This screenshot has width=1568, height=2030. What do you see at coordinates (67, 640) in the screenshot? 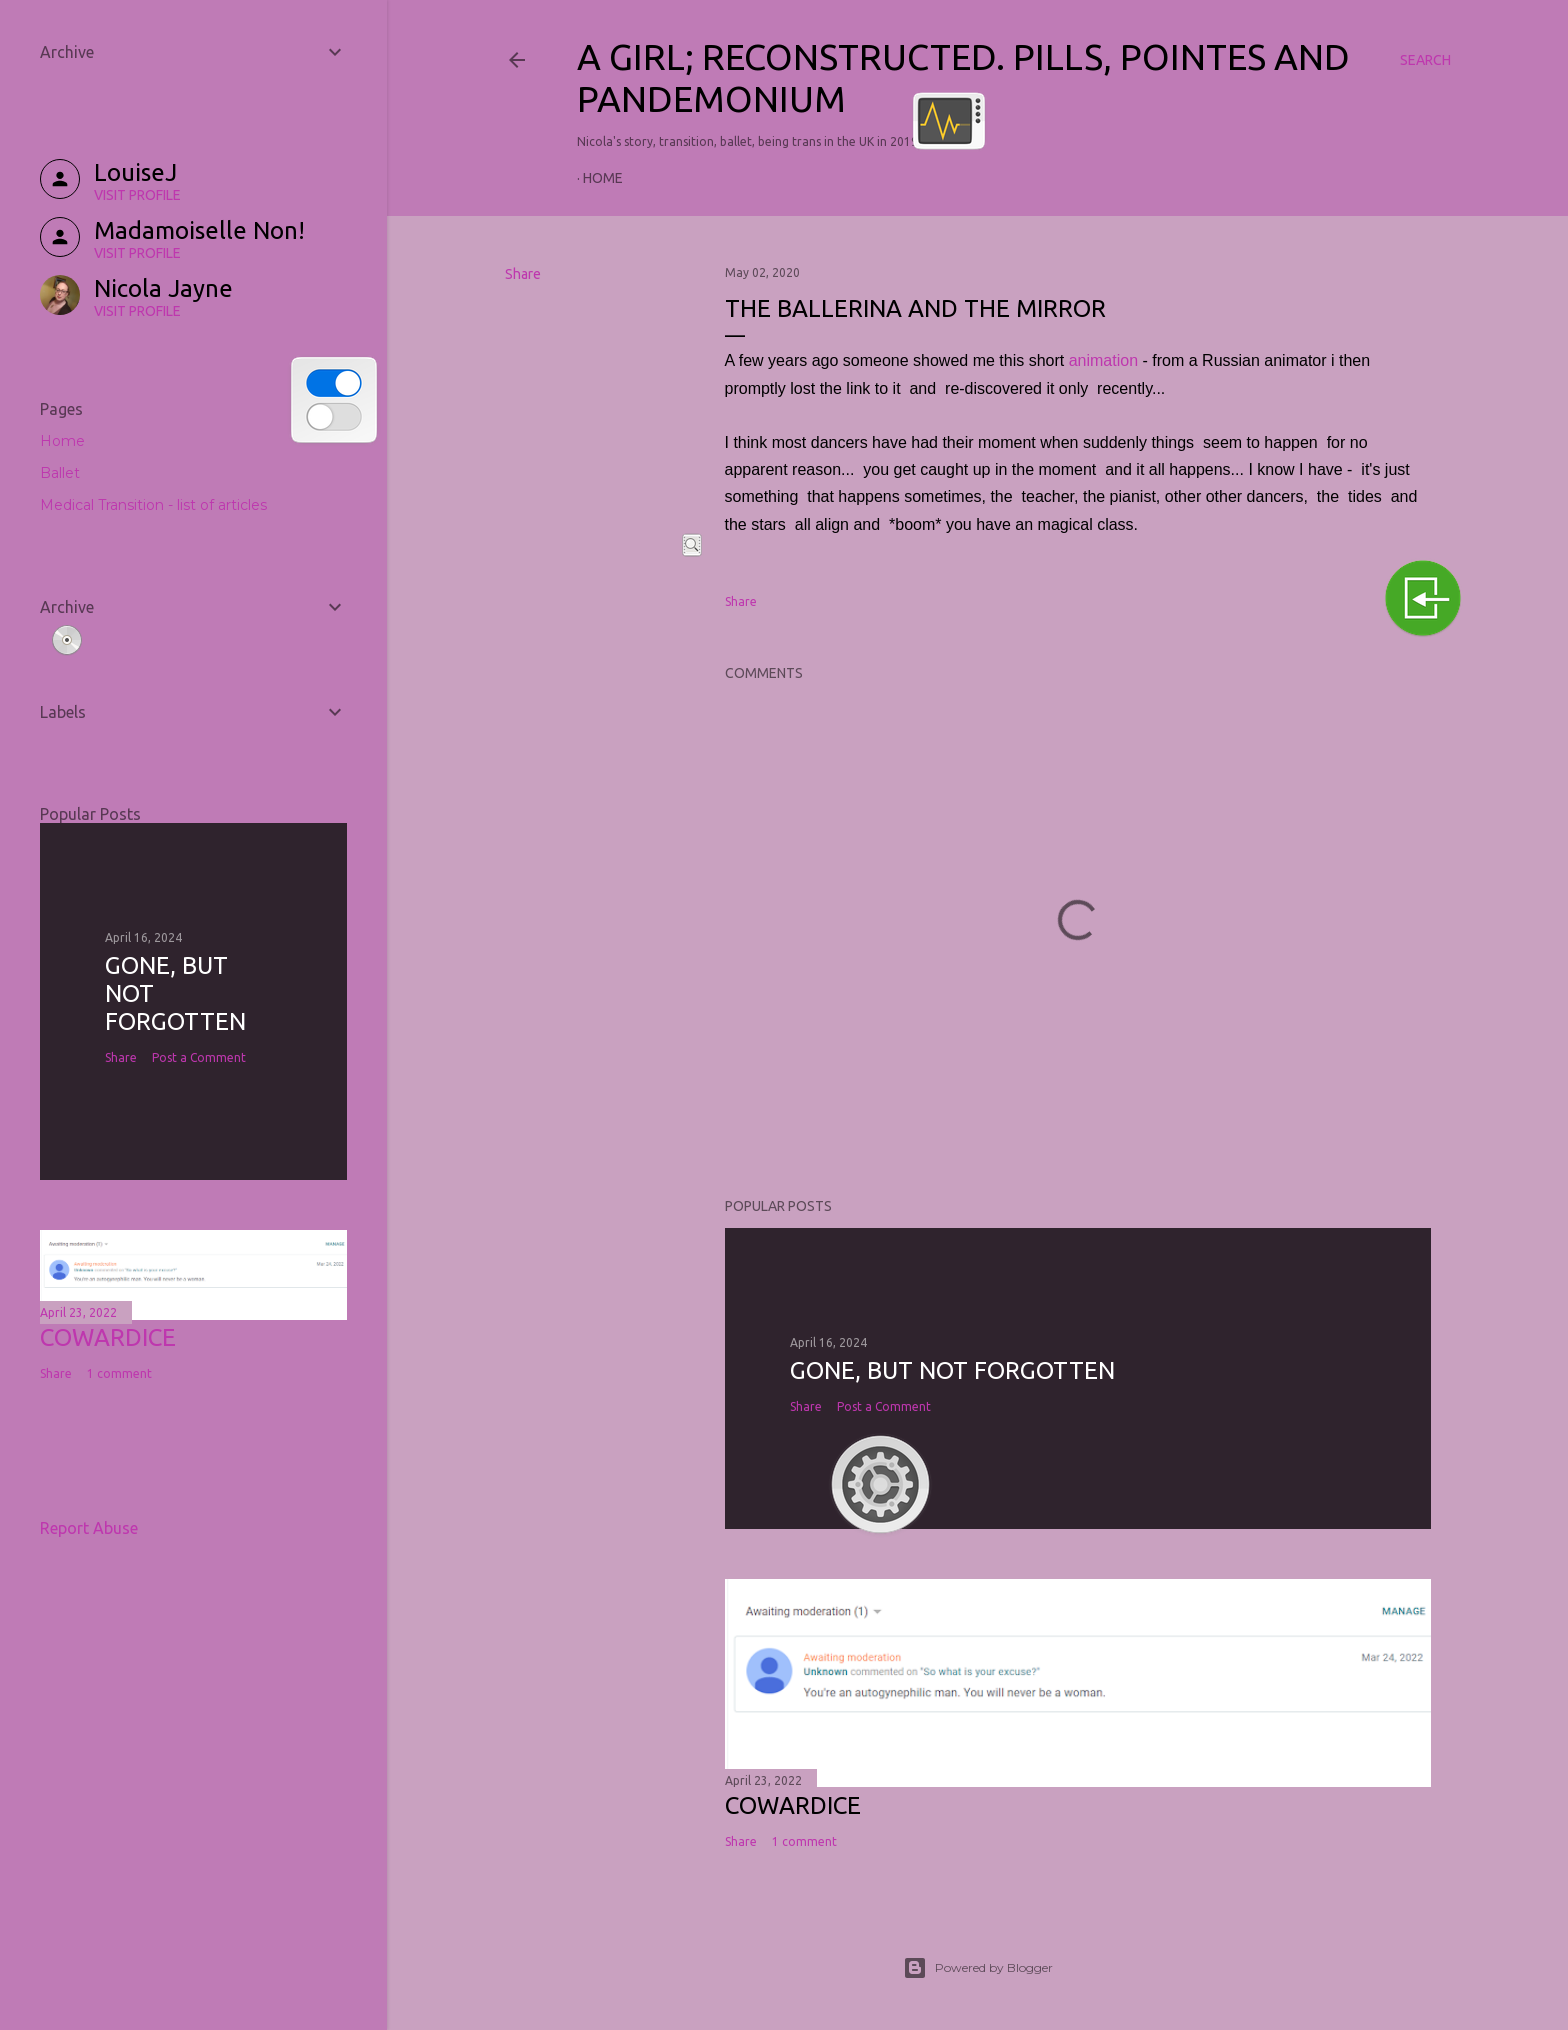
I see `access DVD-RW drive or disc` at bounding box center [67, 640].